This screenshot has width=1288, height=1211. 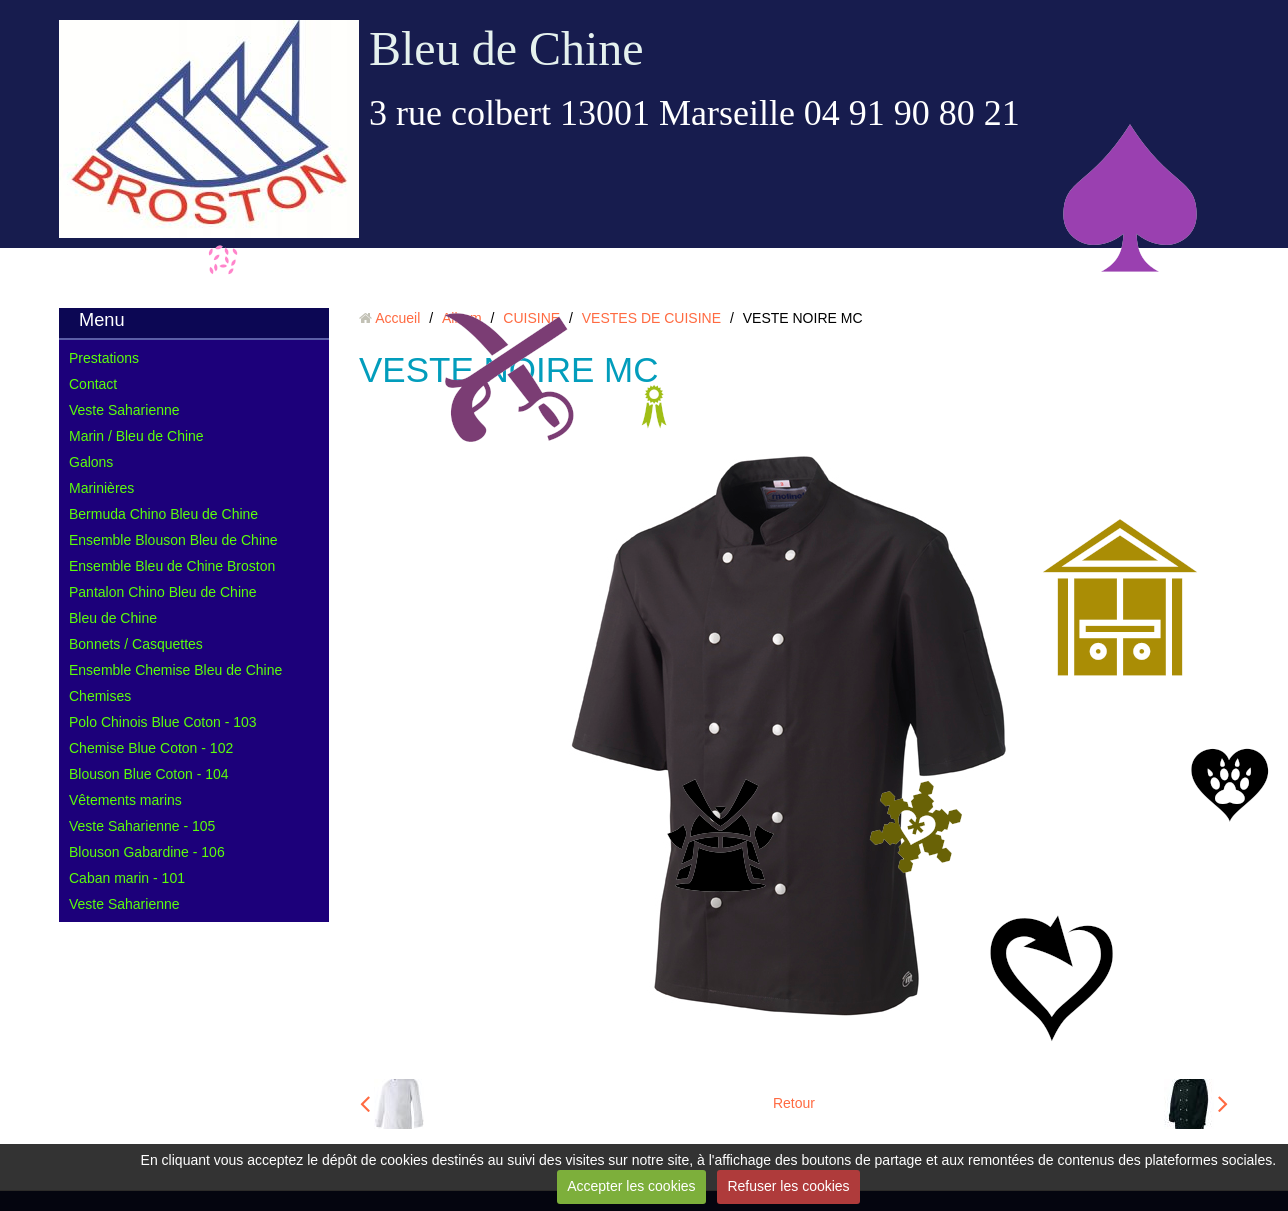 I want to click on favorite or like a pet-related item, so click(x=1229, y=785).